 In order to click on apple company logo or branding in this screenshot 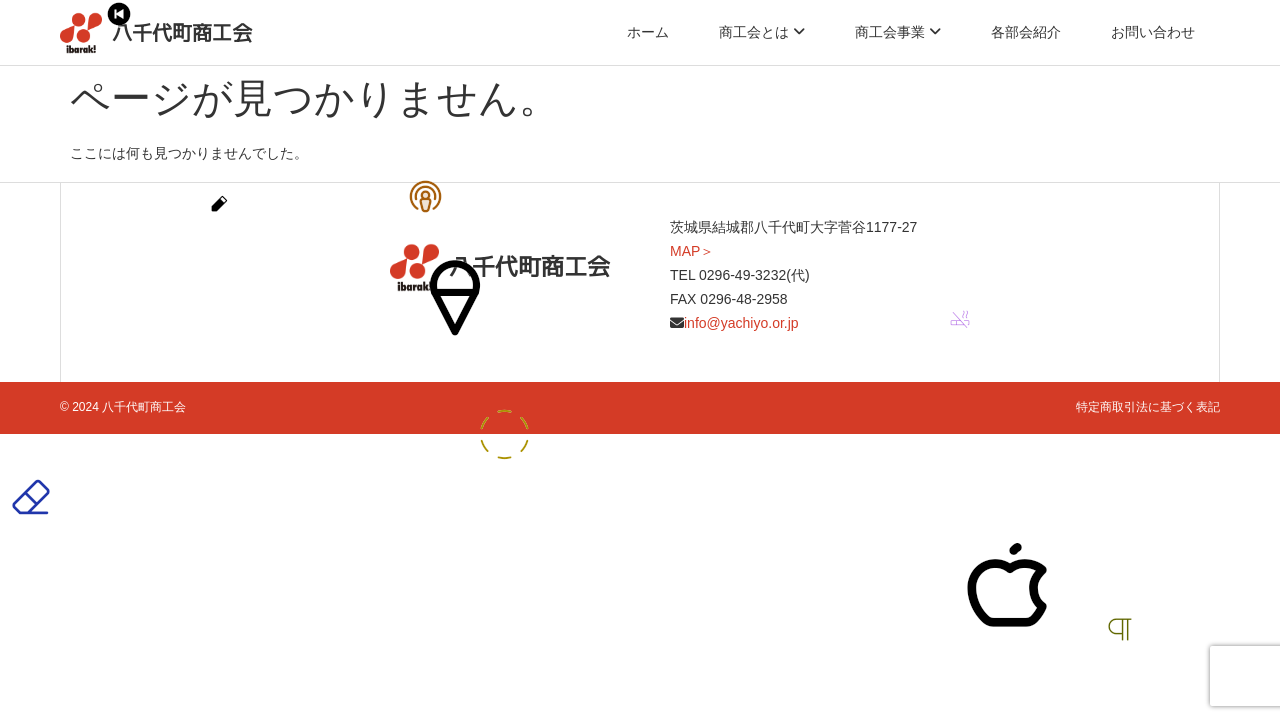, I will do `click(1010, 590)`.